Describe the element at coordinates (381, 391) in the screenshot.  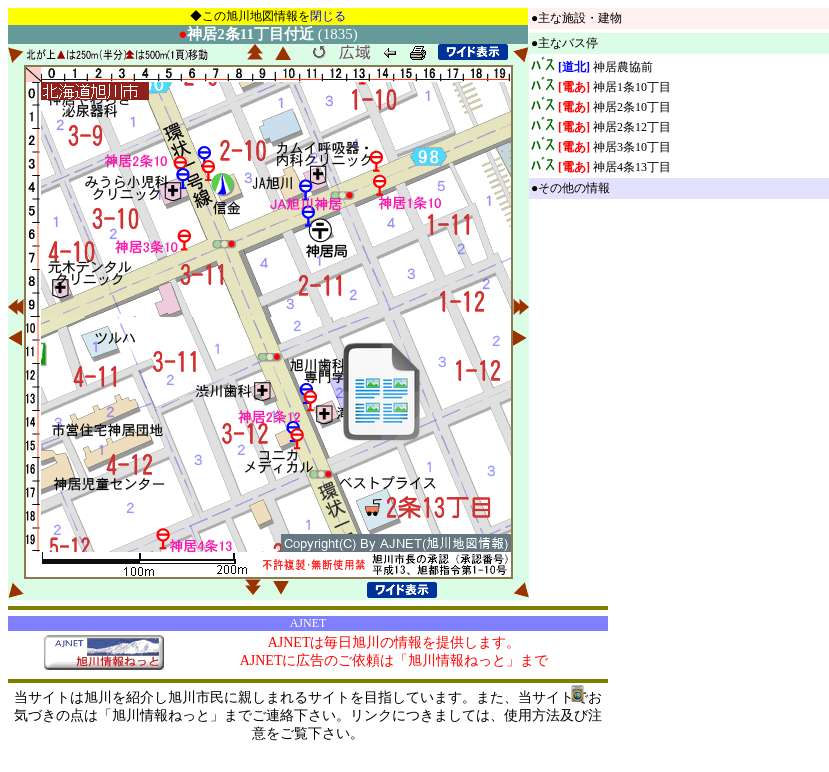
I see `libreoffice master document file type` at that location.